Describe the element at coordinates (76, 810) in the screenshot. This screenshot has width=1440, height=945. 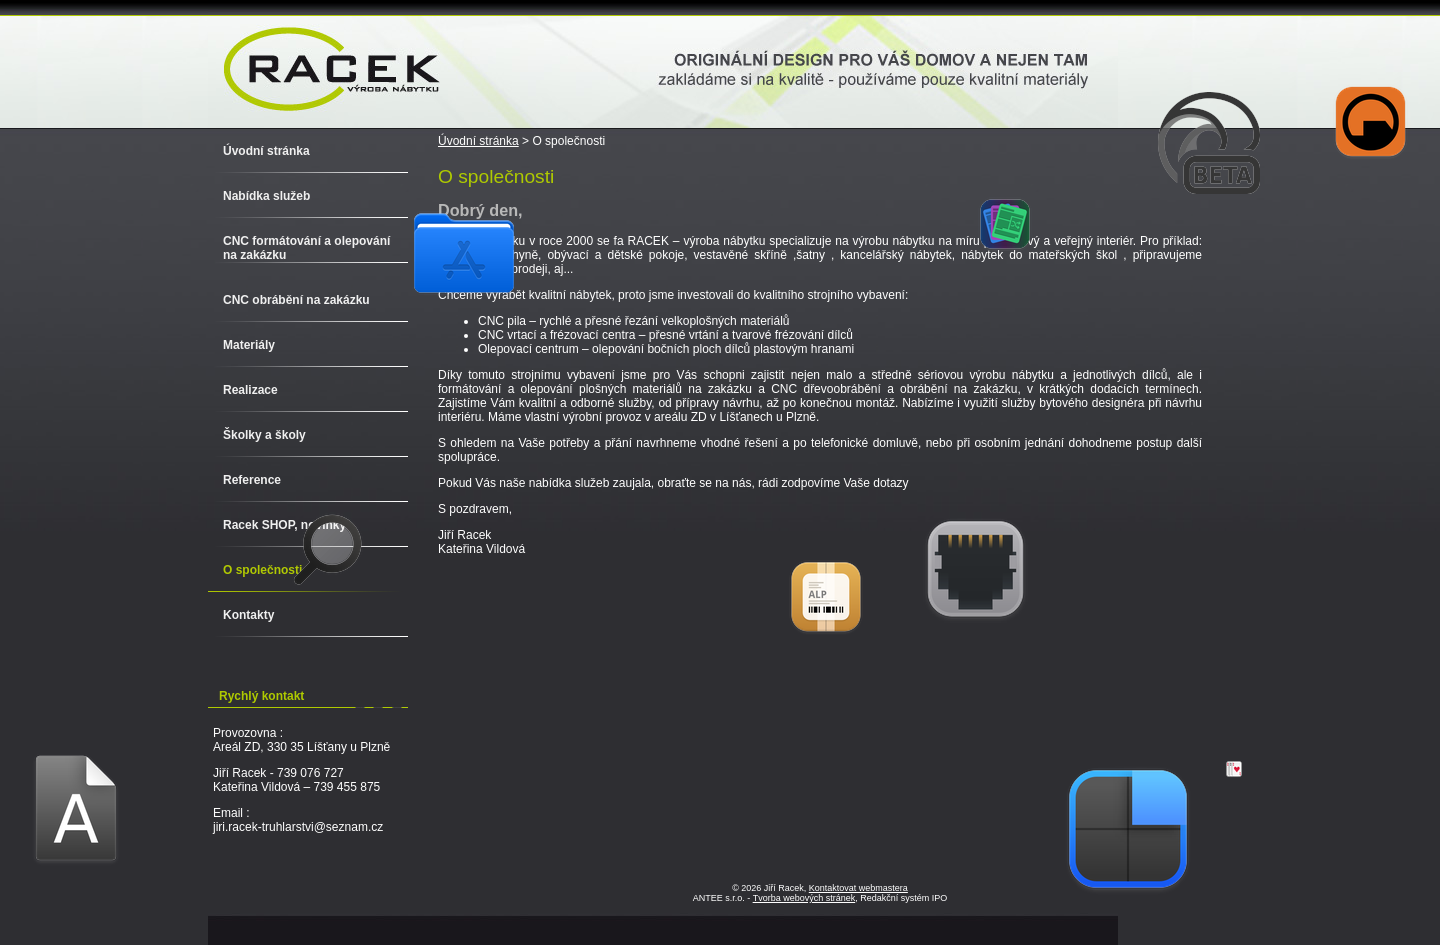
I see `a generic font file` at that location.